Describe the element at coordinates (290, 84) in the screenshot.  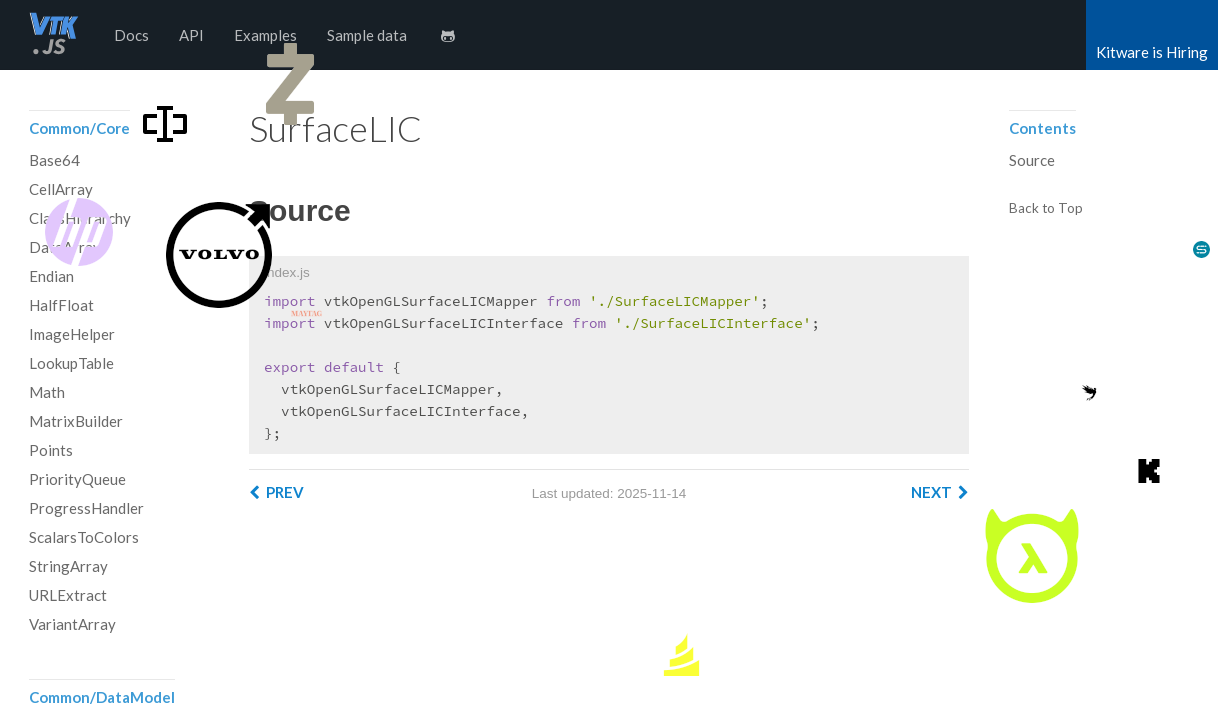
I see `send money with zelle` at that location.